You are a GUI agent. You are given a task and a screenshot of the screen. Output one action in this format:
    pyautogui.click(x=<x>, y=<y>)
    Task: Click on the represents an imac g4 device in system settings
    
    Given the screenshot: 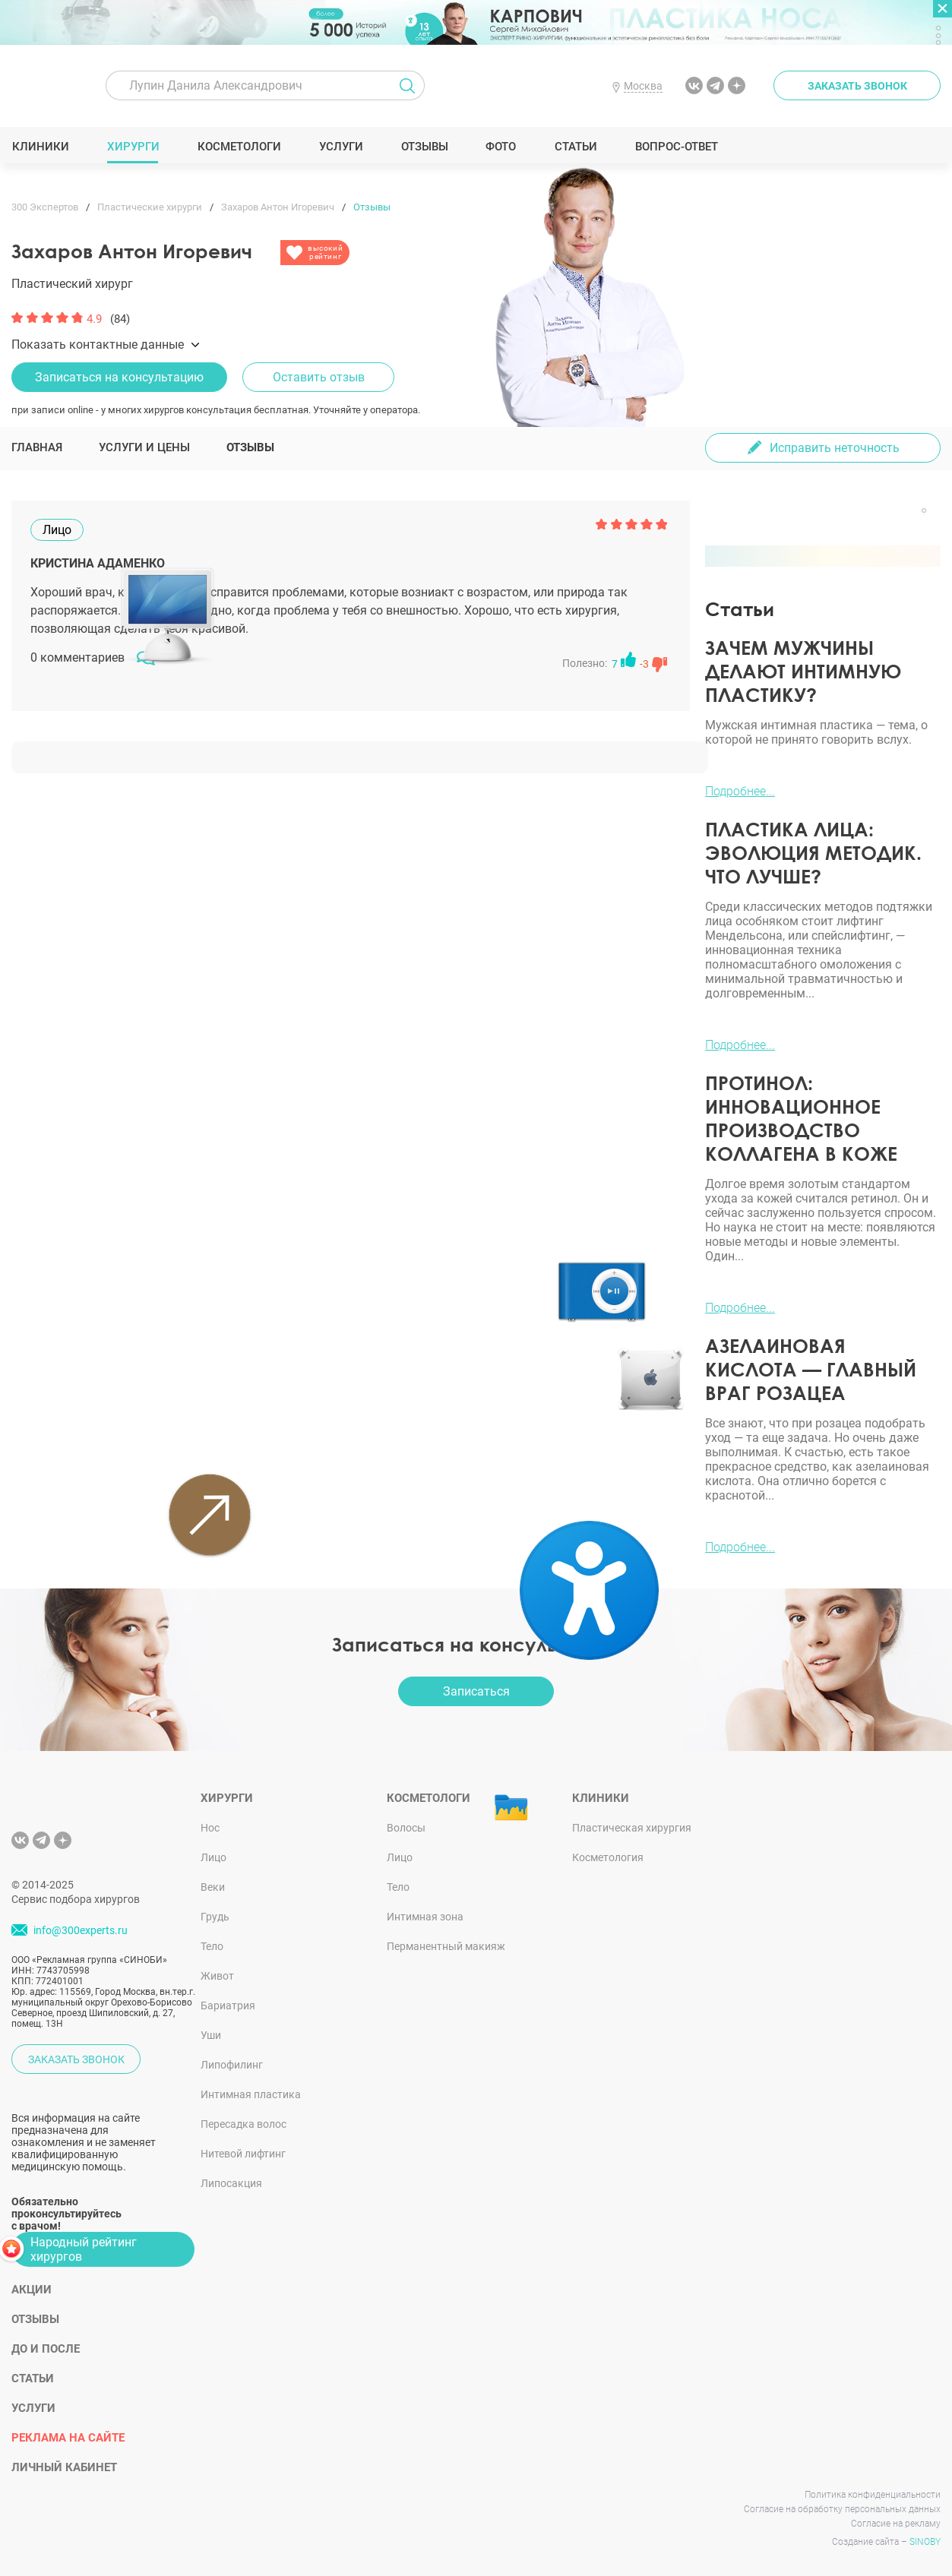 What is the action you would take?
    pyautogui.click(x=167, y=612)
    